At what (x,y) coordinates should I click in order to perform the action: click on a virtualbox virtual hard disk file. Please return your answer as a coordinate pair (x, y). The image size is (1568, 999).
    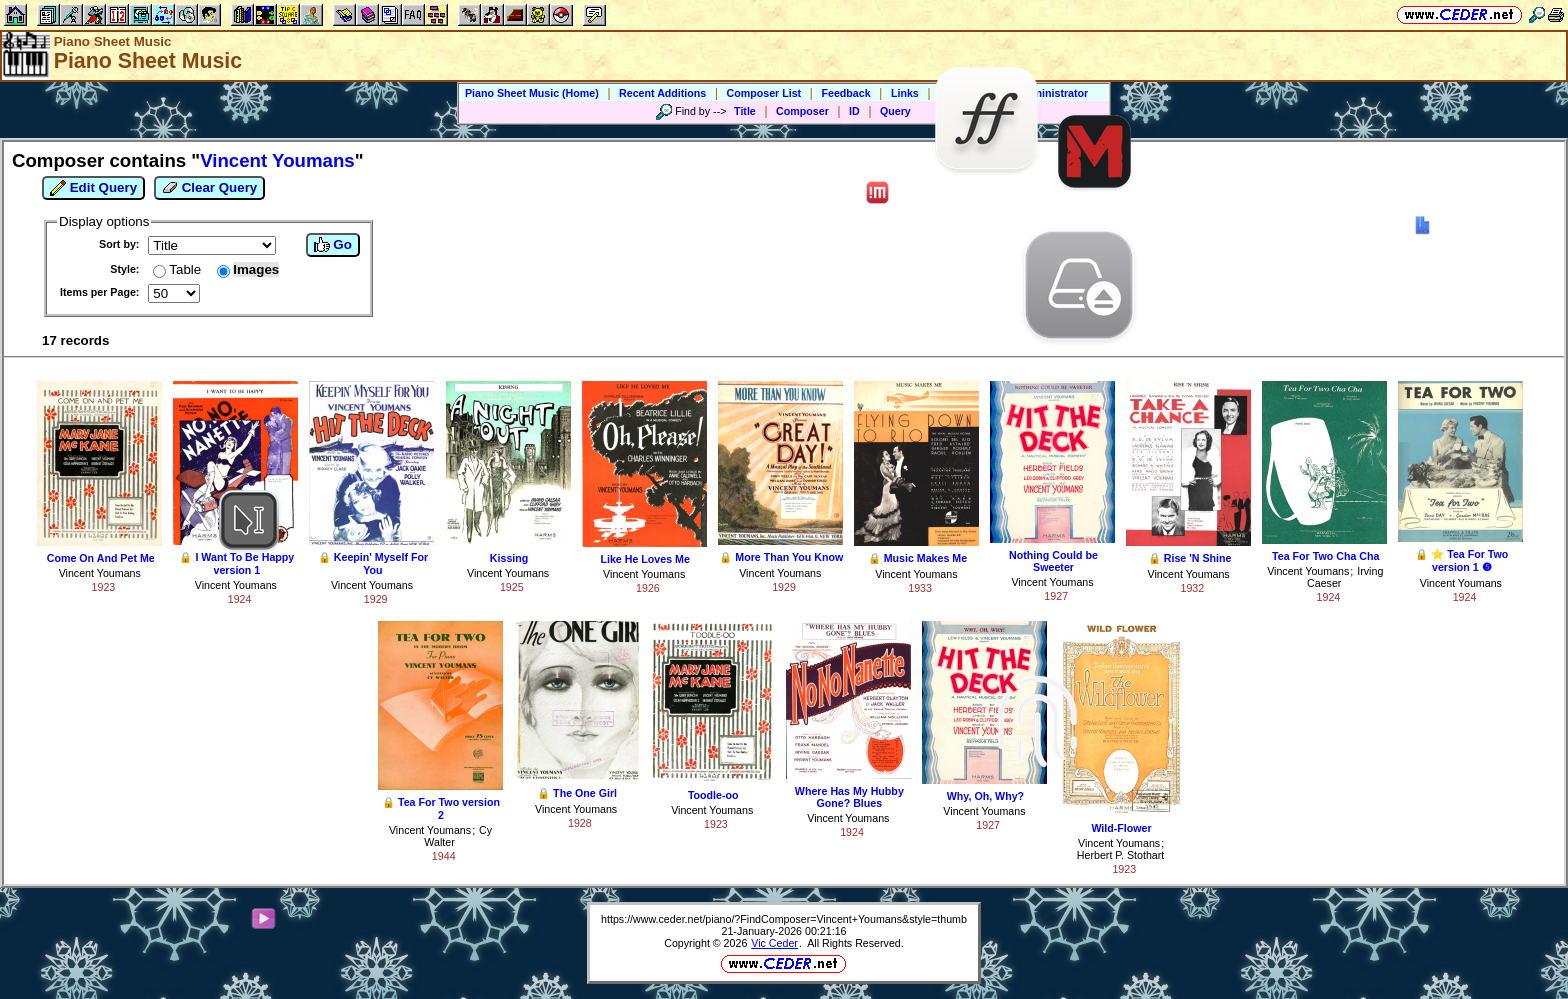
    Looking at the image, I should click on (1422, 225).